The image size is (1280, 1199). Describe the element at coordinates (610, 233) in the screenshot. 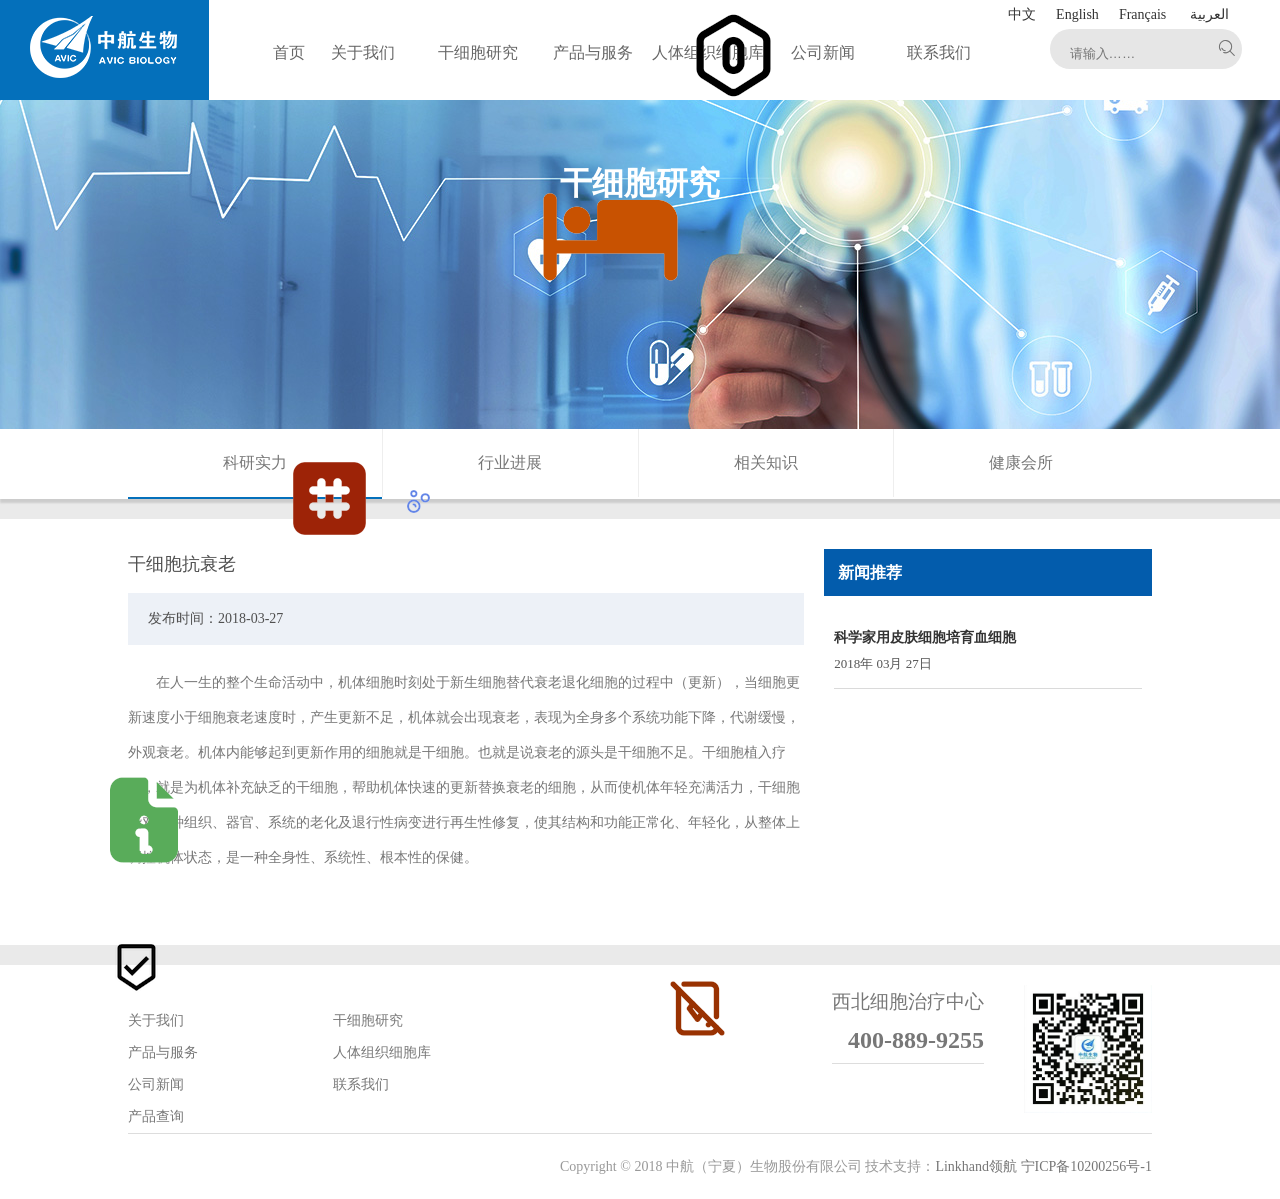

I see `book a hotel or accommodation` at that location.